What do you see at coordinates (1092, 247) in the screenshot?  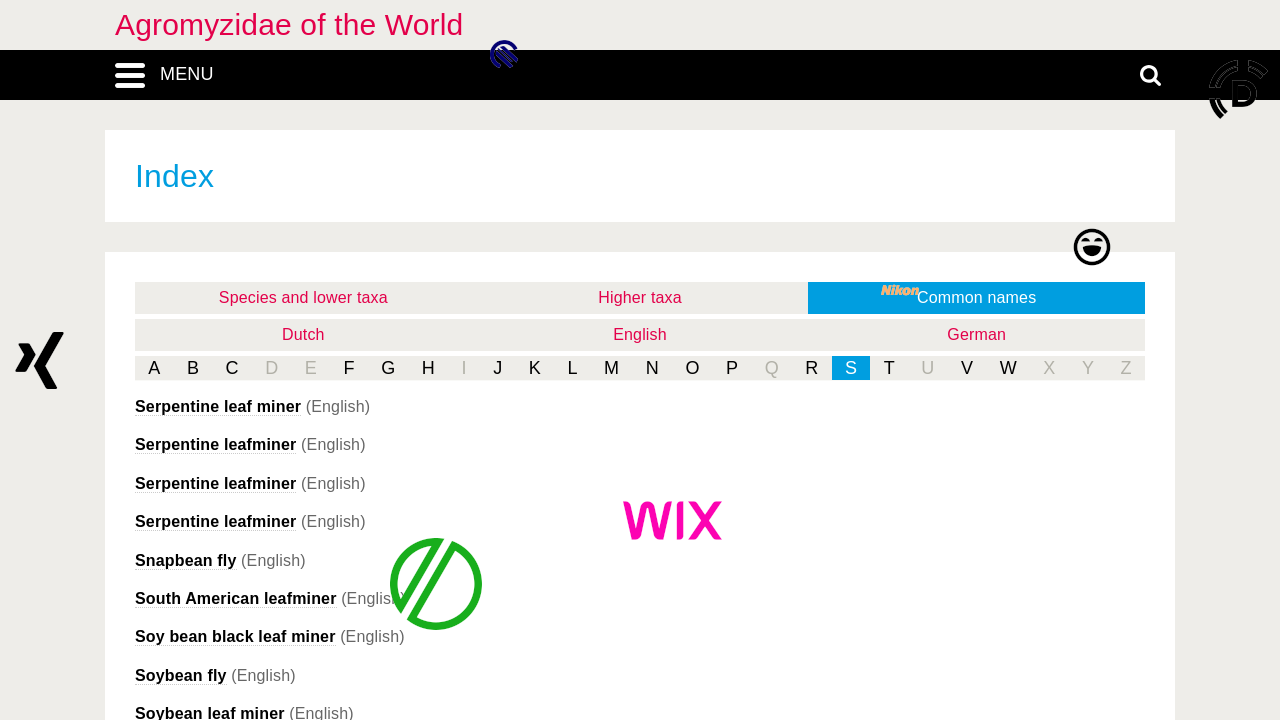 I see `add a laughing reaction to a message` at bounding box center [1092, 247].